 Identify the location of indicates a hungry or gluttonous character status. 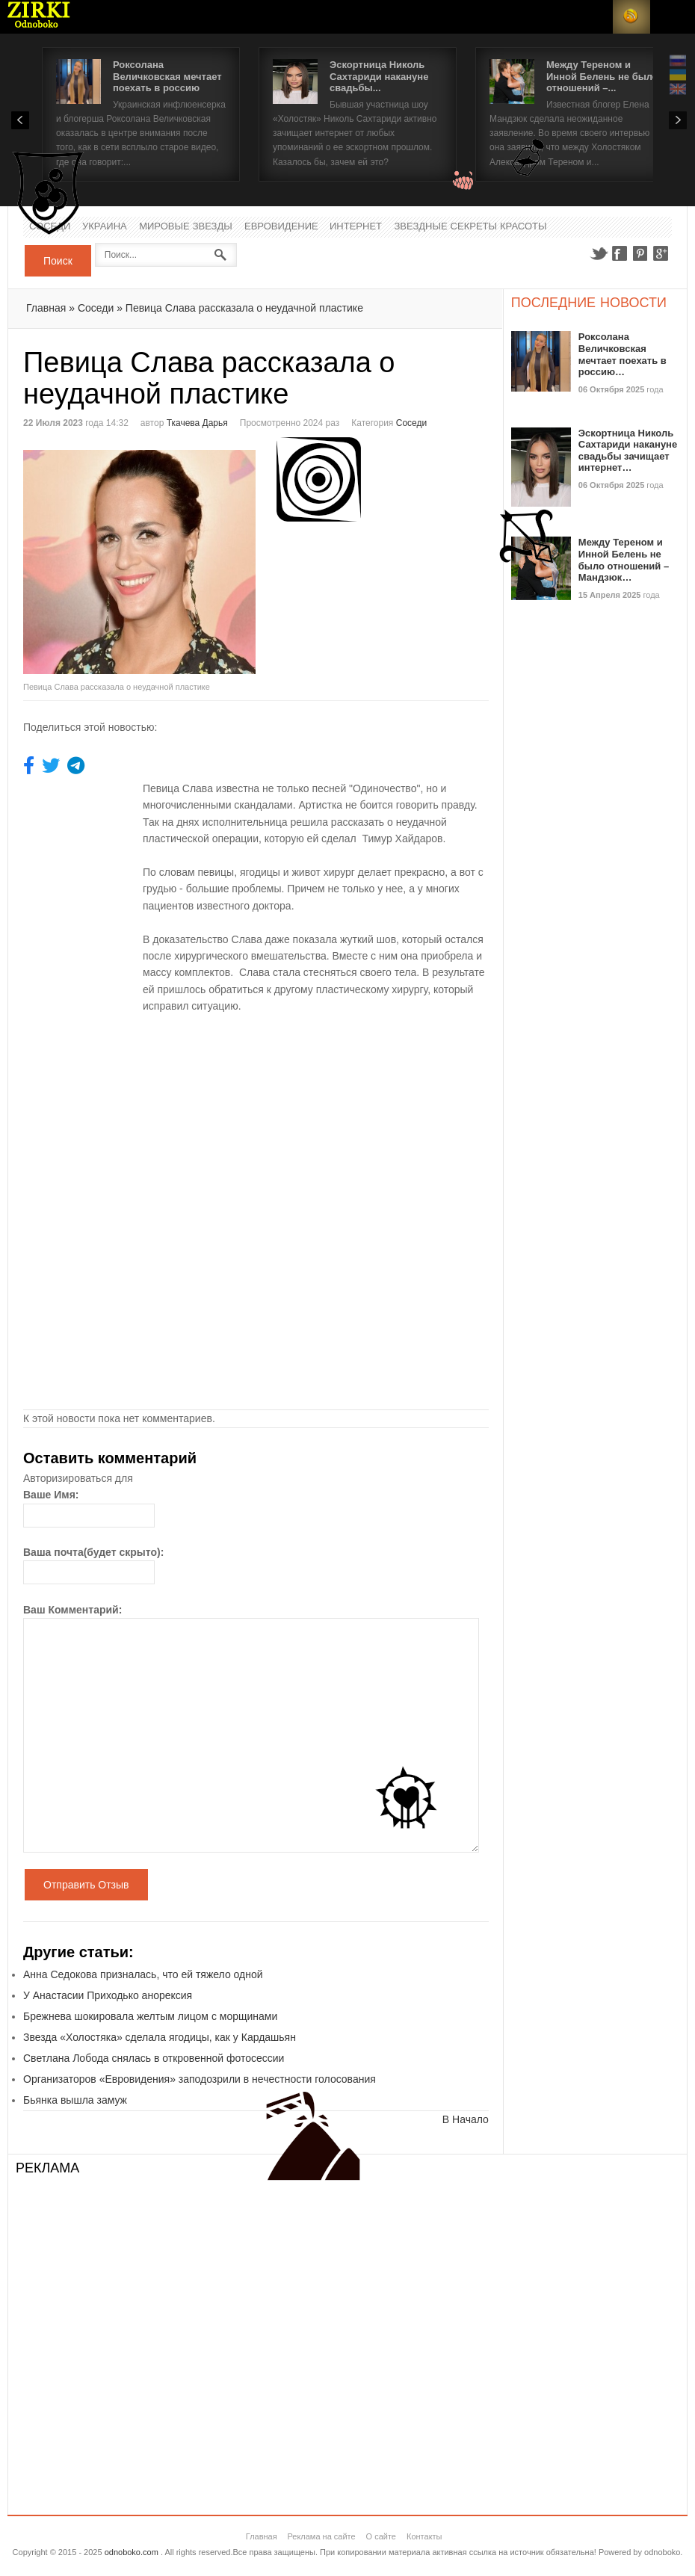
(463, 180).